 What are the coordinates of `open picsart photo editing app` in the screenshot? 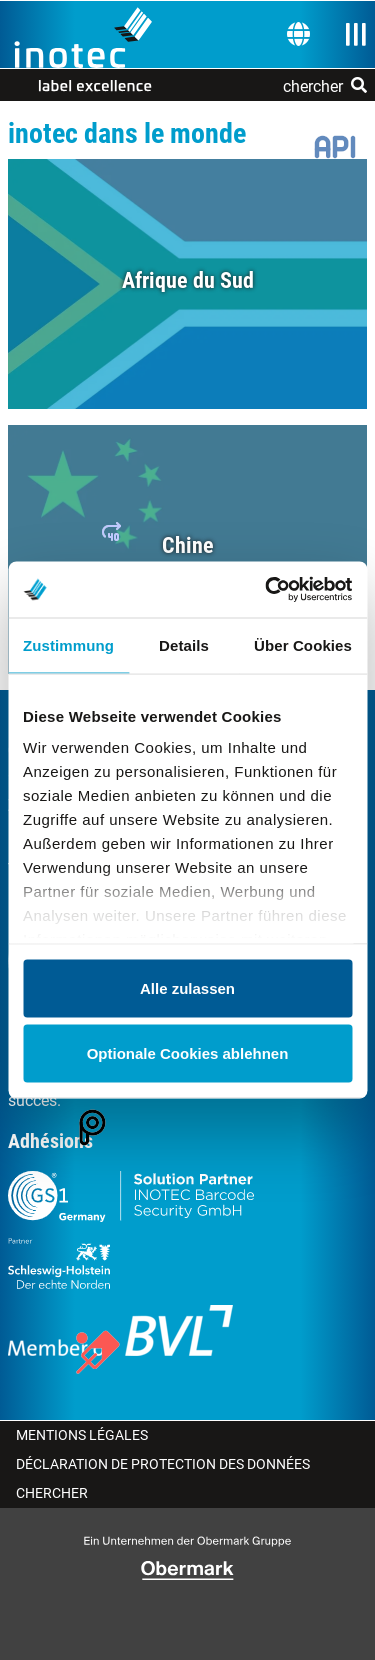 It's located at (92, 1127).